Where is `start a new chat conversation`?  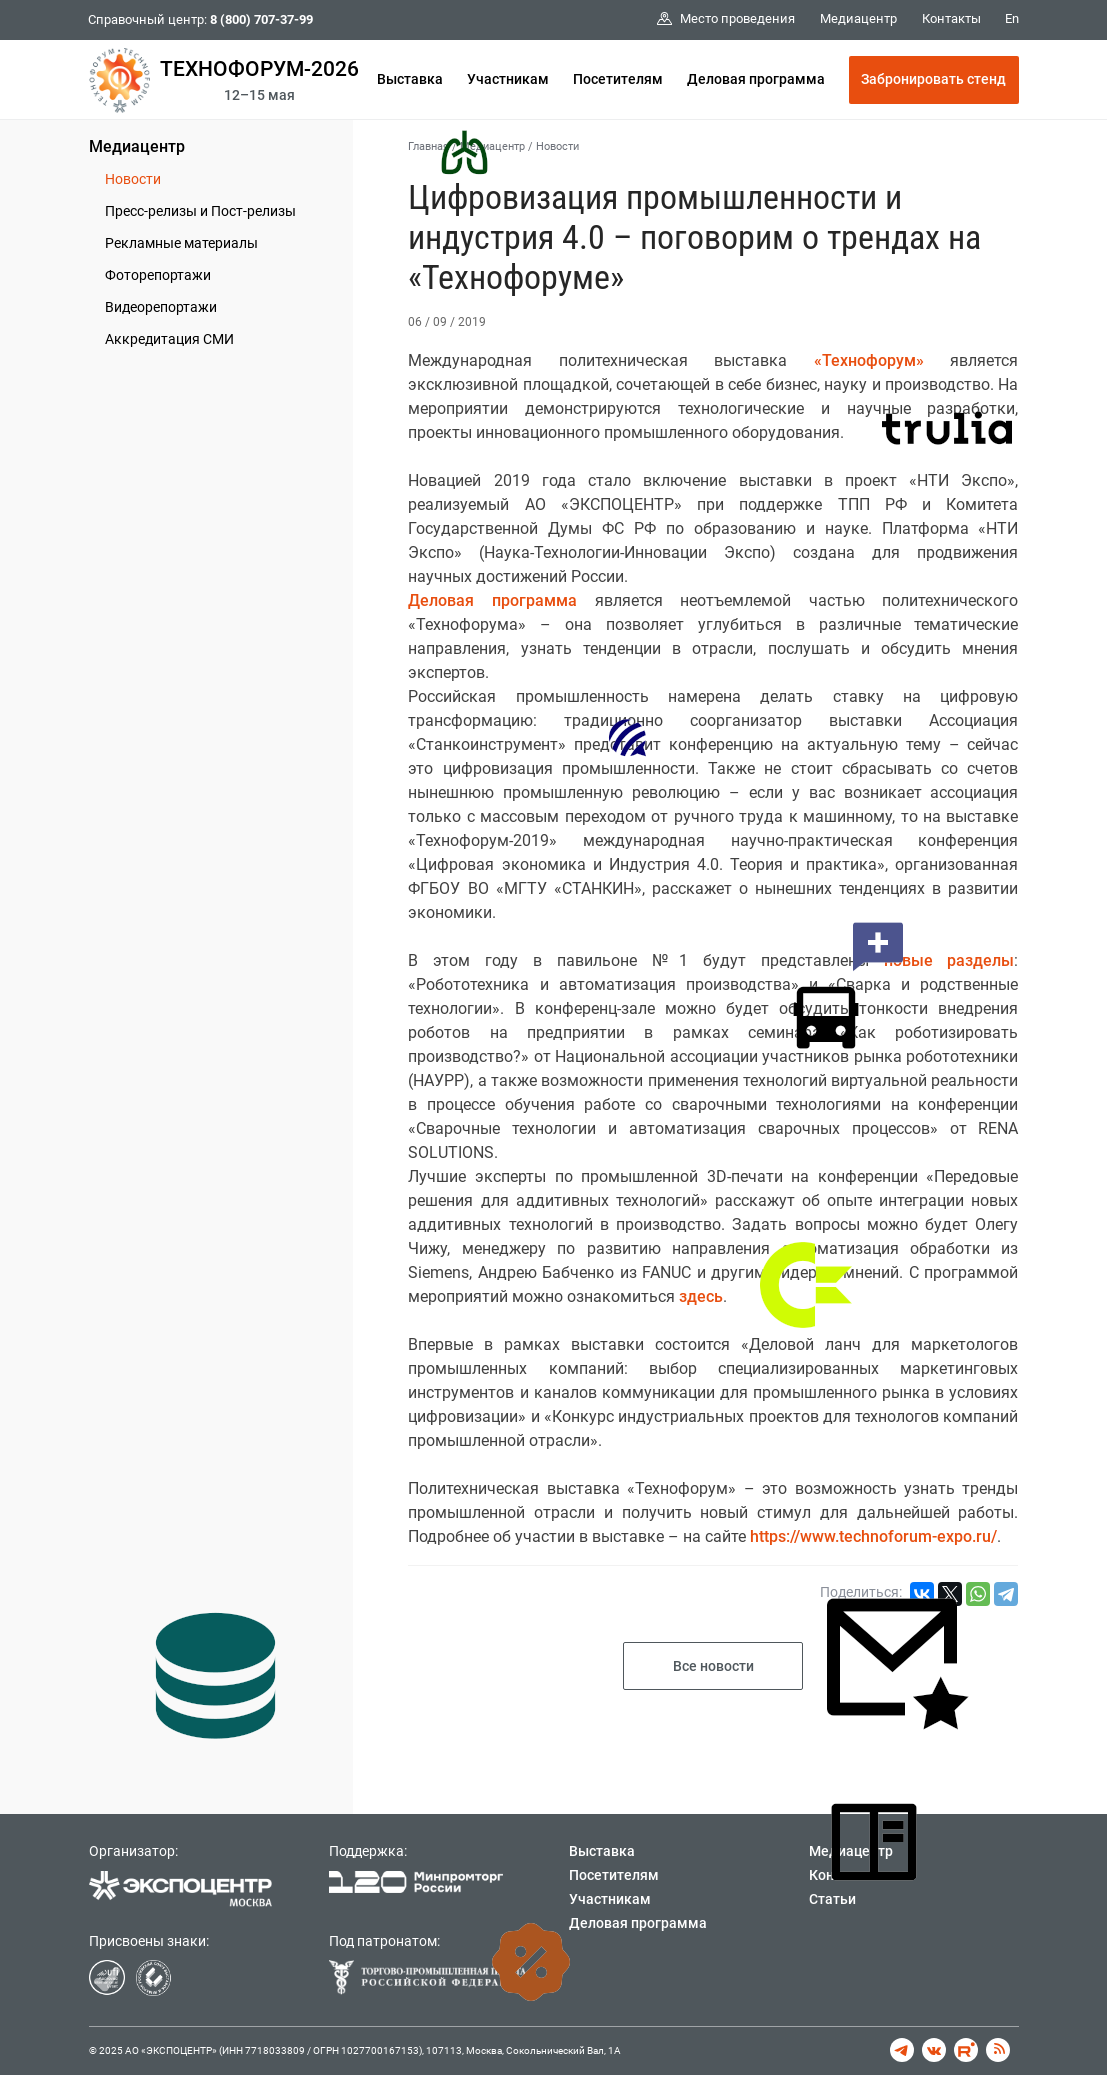 start a new chat conversation is located at coordinates (878, 945).